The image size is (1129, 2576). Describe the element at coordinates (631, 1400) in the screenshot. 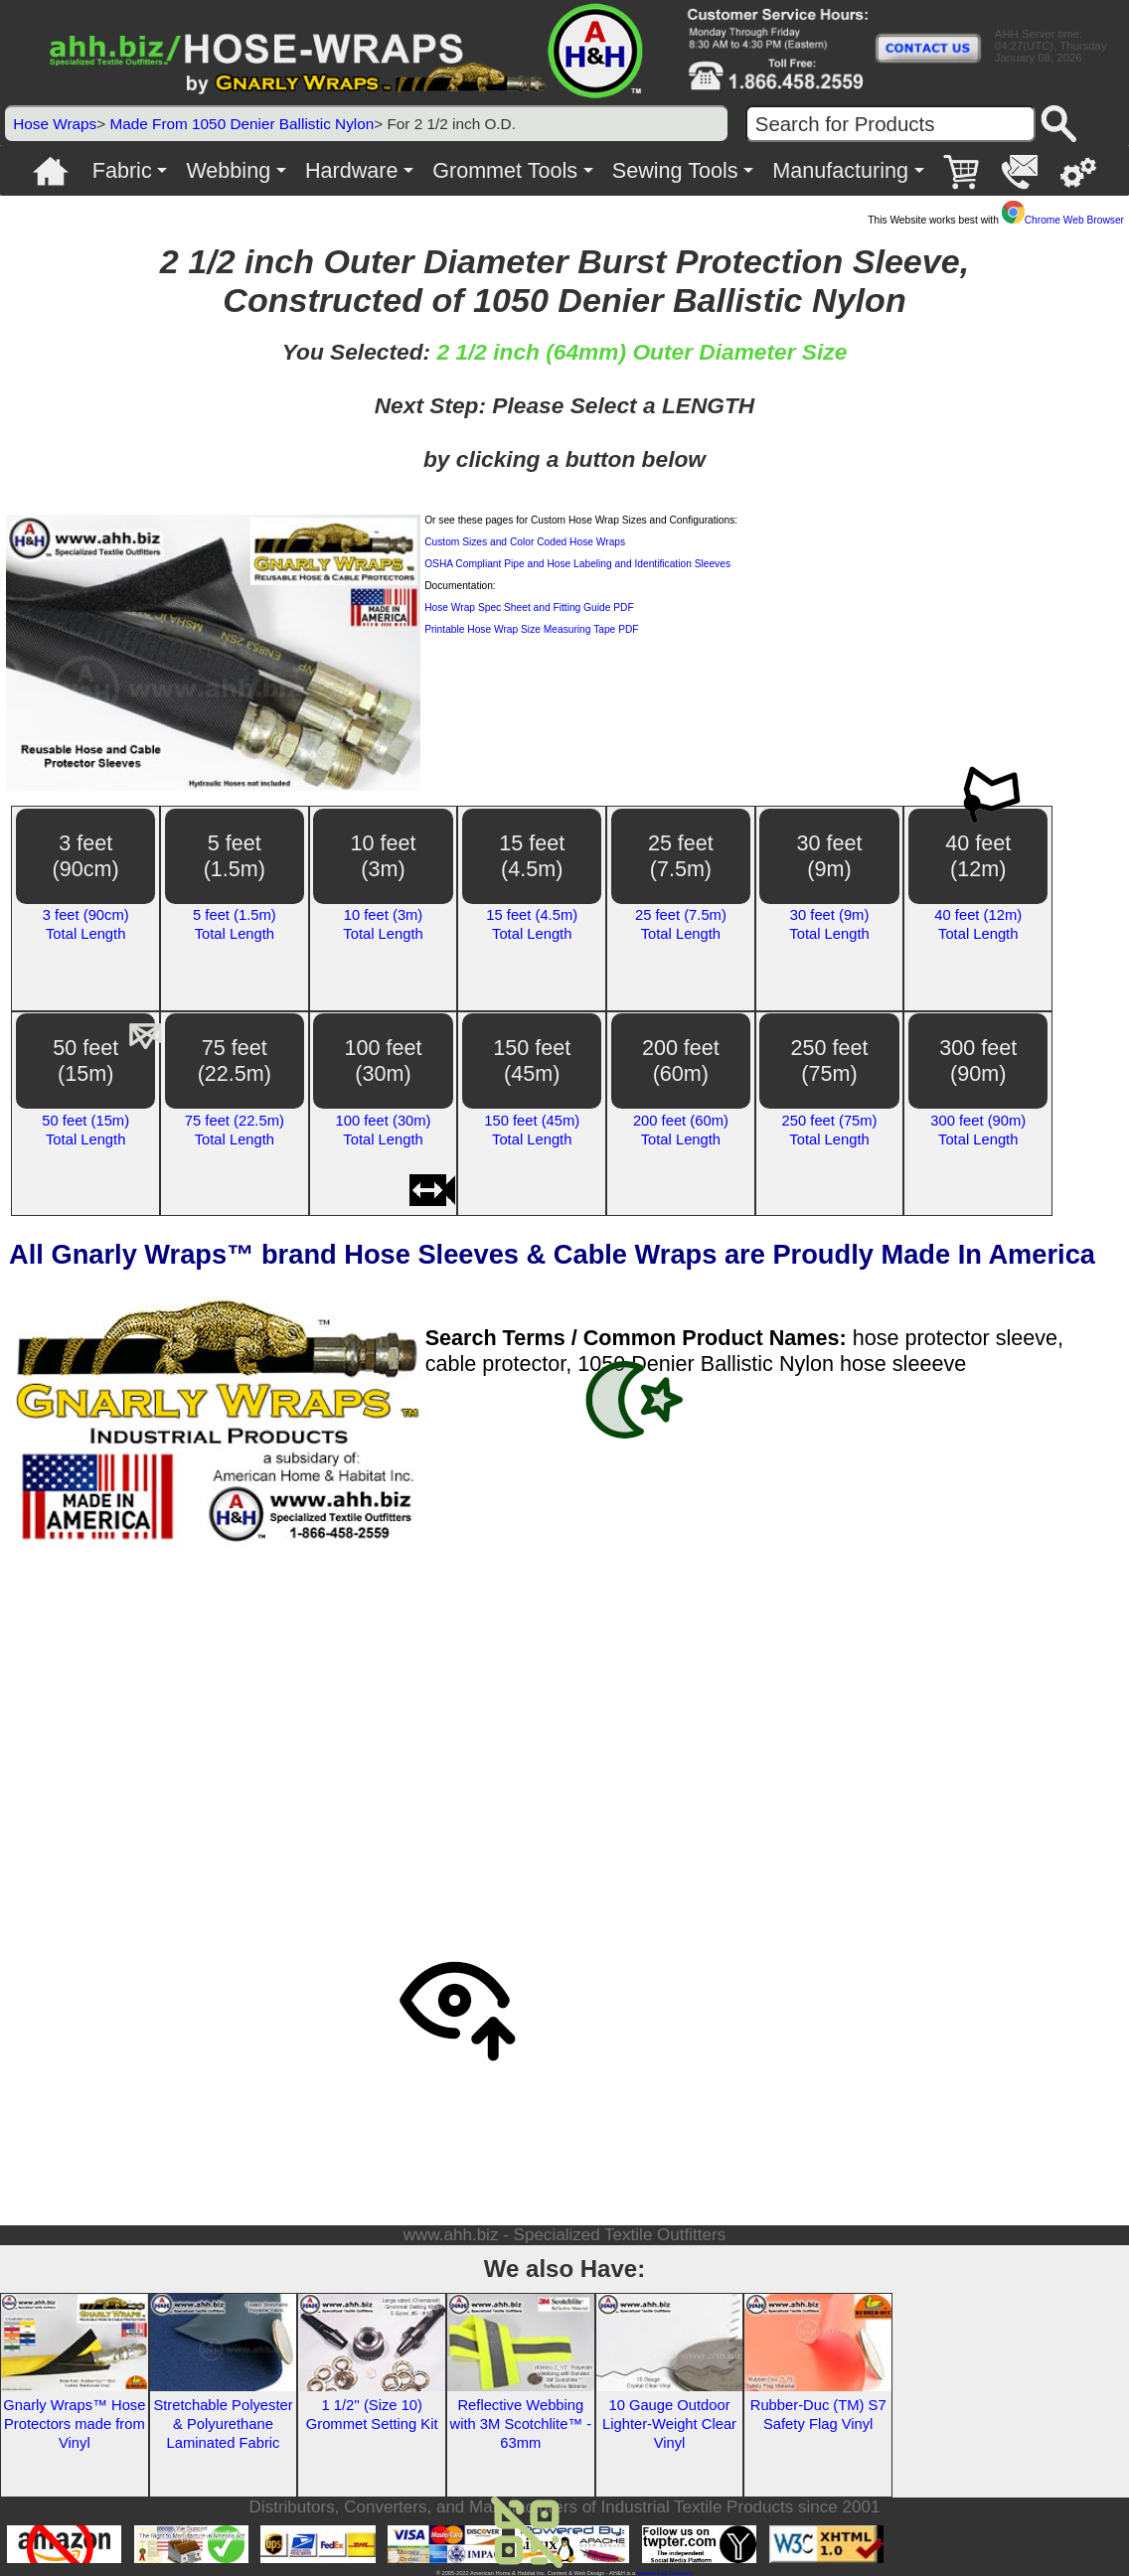

I see `indicates islamic religious content or settings` at that location.